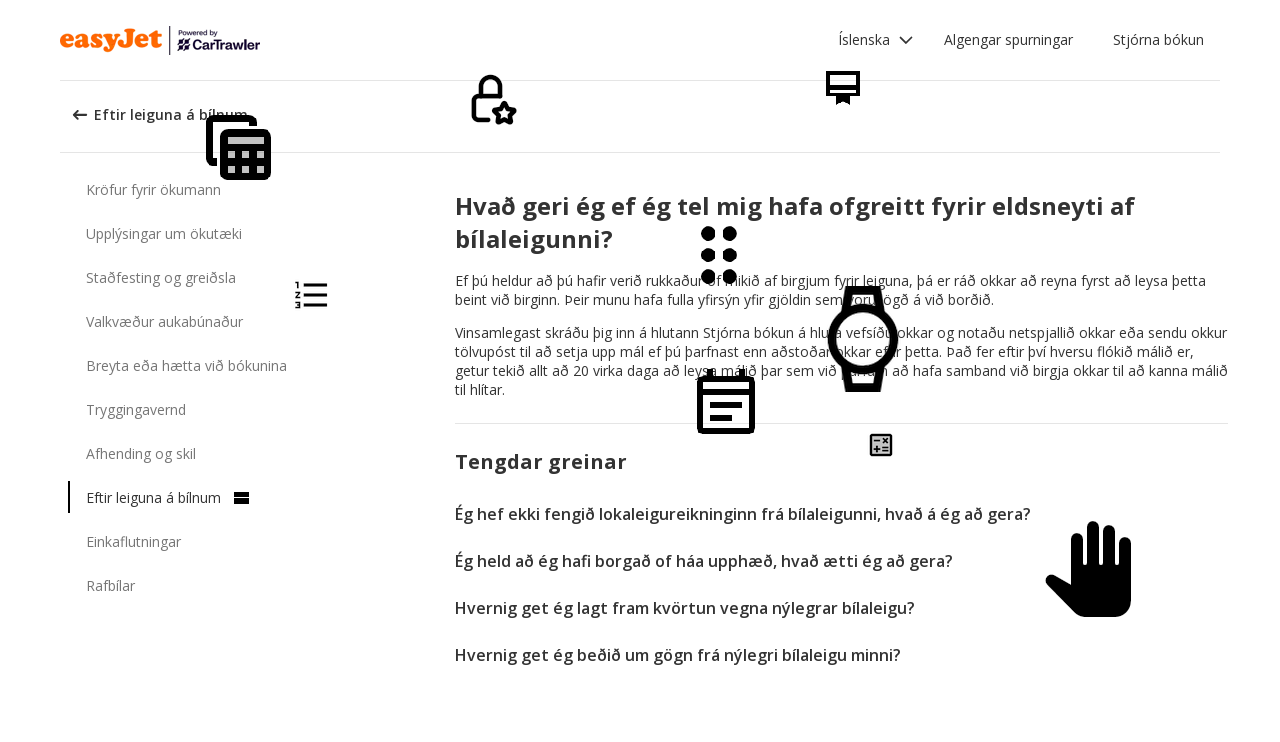 The height and width of the screenshot is (742, 1280). Describe the element at coordinates (490, 98) in the screenshot. I see `mark a password or credential as favorite` at that location.